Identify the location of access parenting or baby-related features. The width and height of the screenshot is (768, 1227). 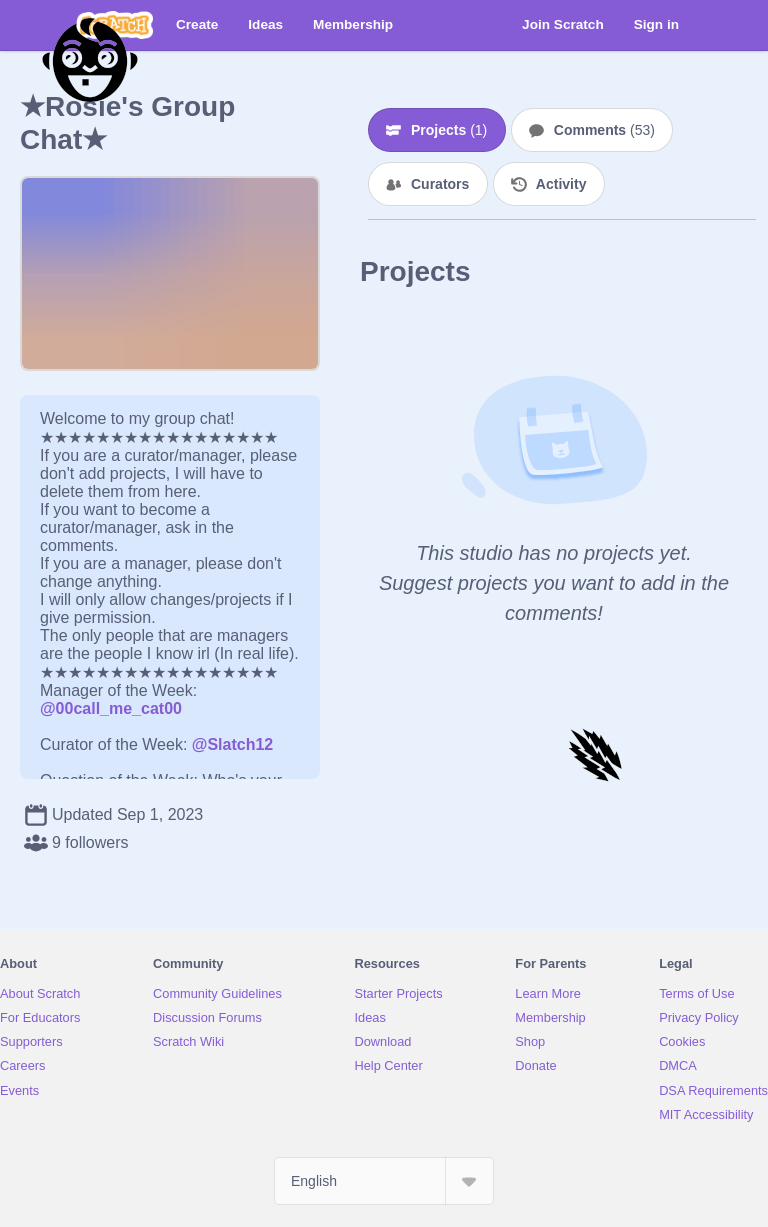
(90, 60).